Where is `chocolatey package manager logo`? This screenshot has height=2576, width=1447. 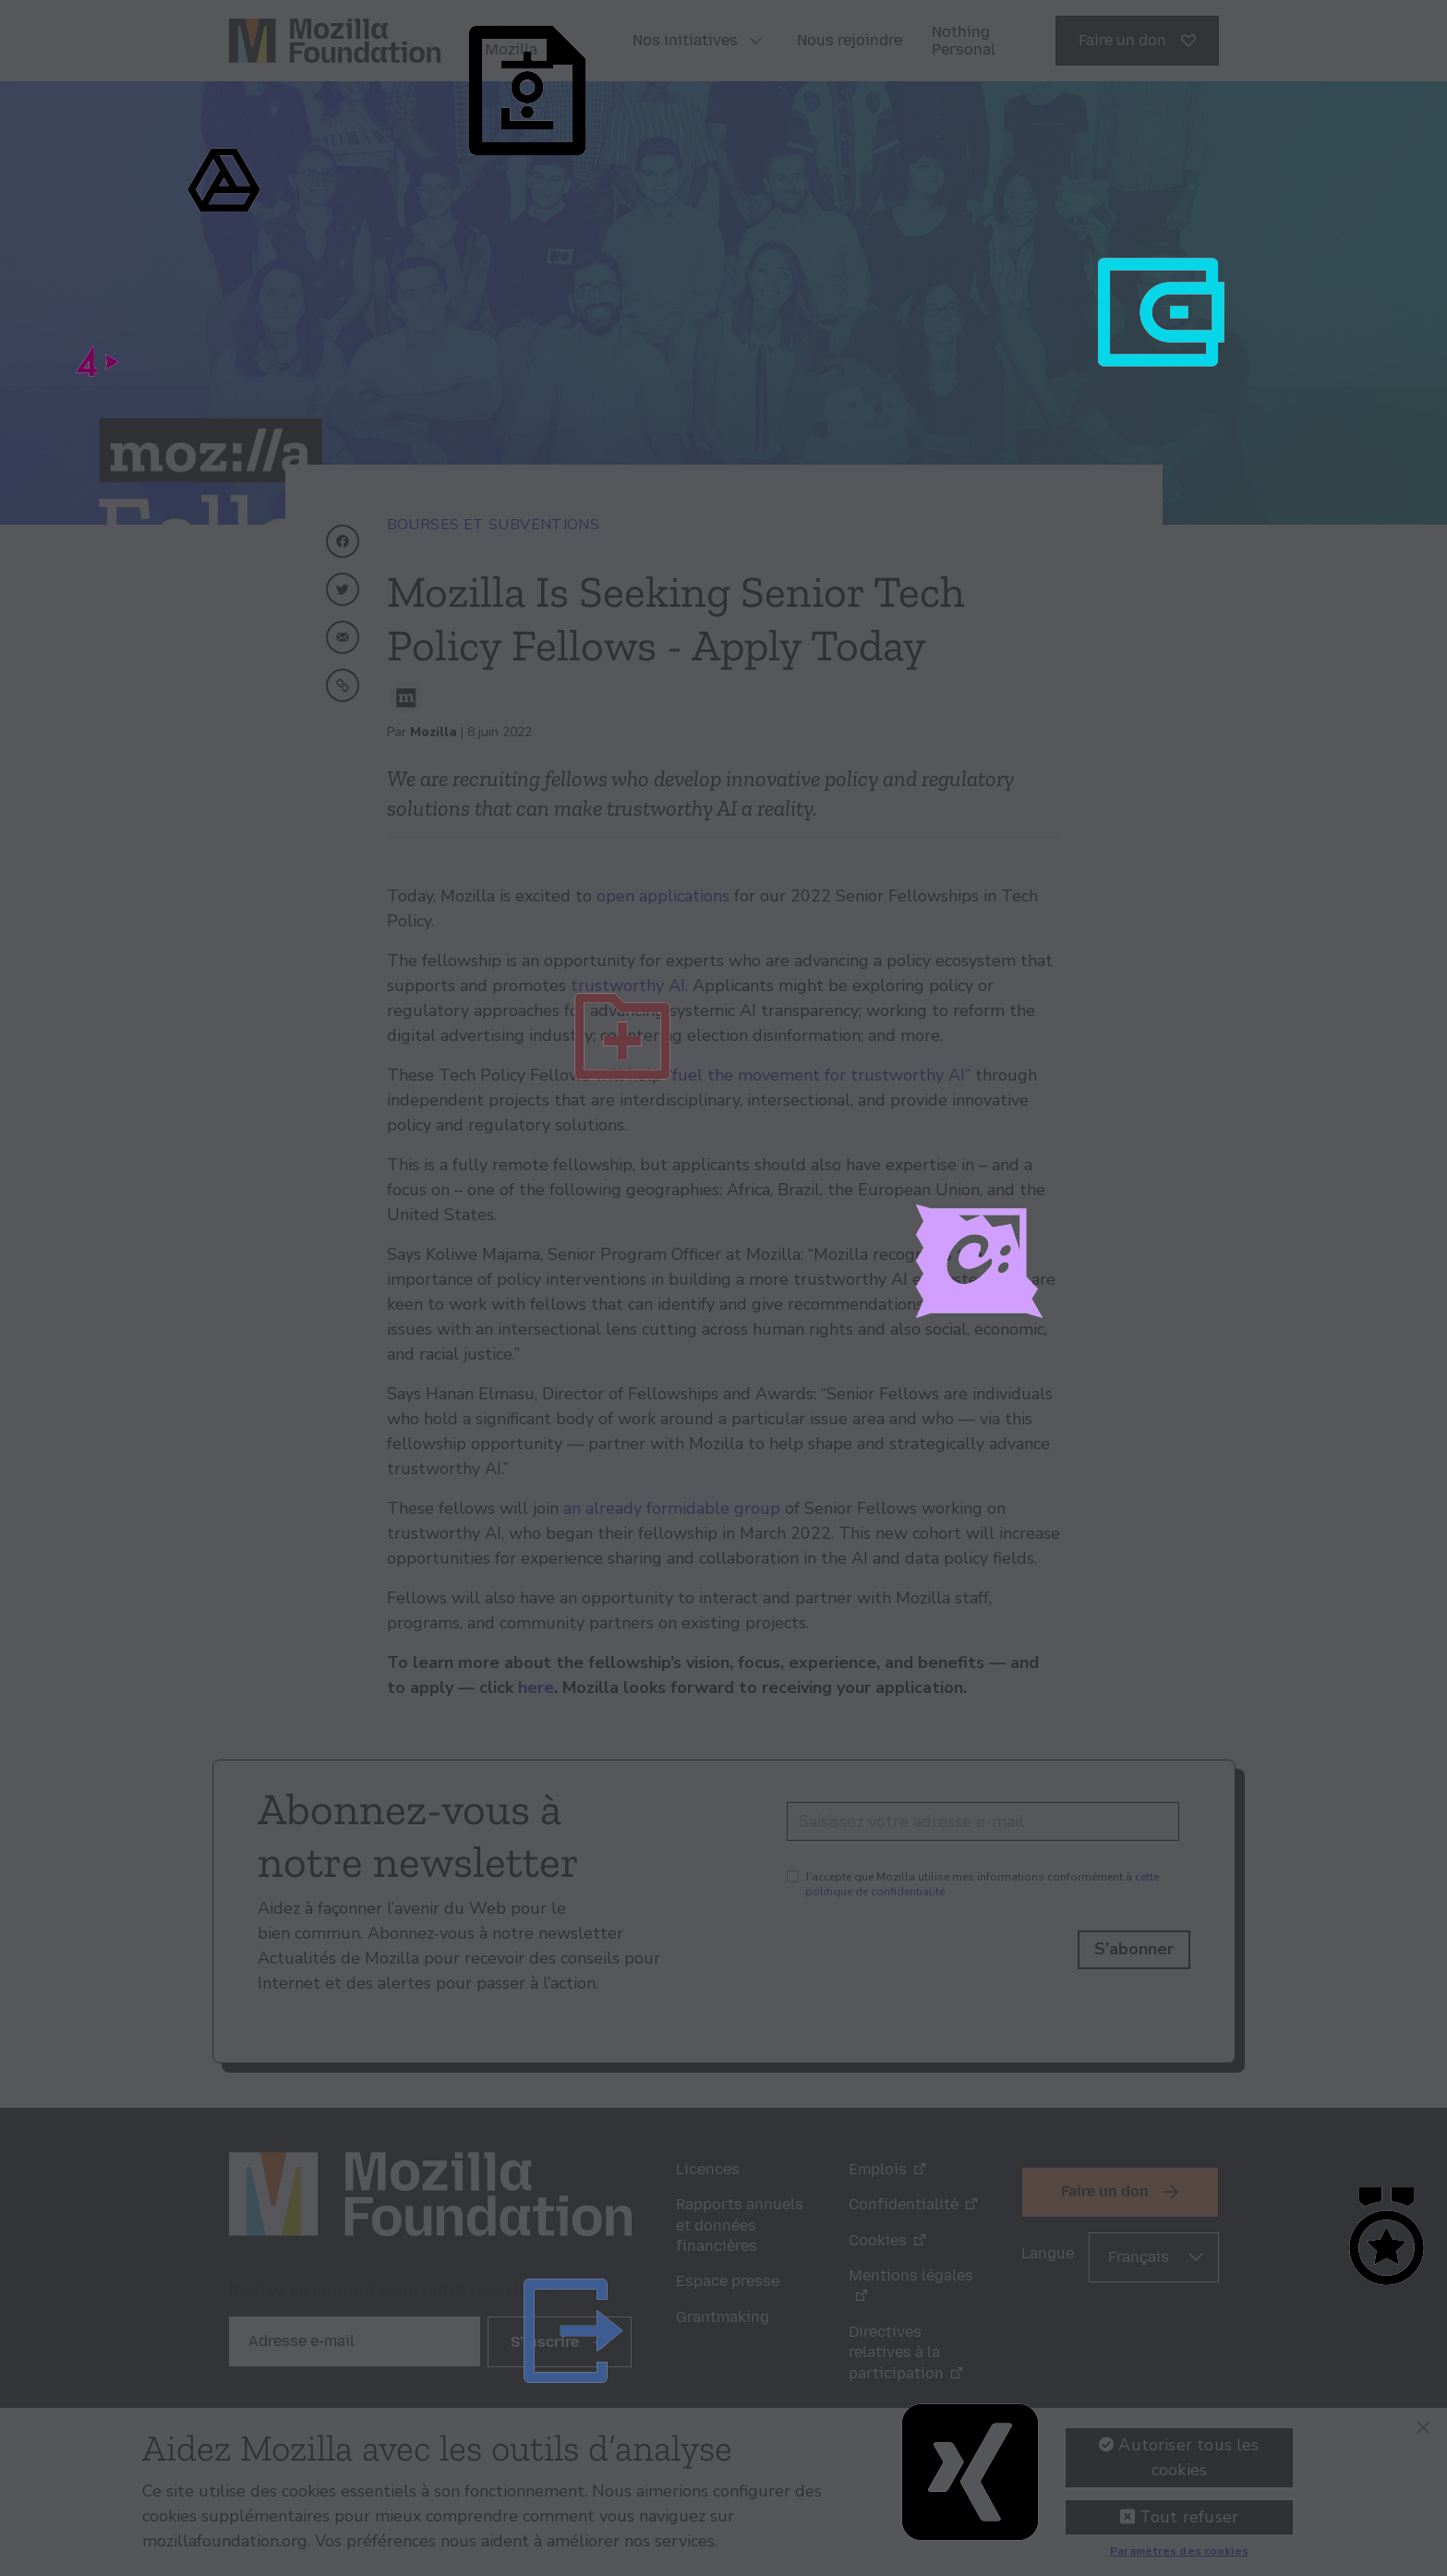
chocolatey package manager logo is located at coordinates (979, 1261).